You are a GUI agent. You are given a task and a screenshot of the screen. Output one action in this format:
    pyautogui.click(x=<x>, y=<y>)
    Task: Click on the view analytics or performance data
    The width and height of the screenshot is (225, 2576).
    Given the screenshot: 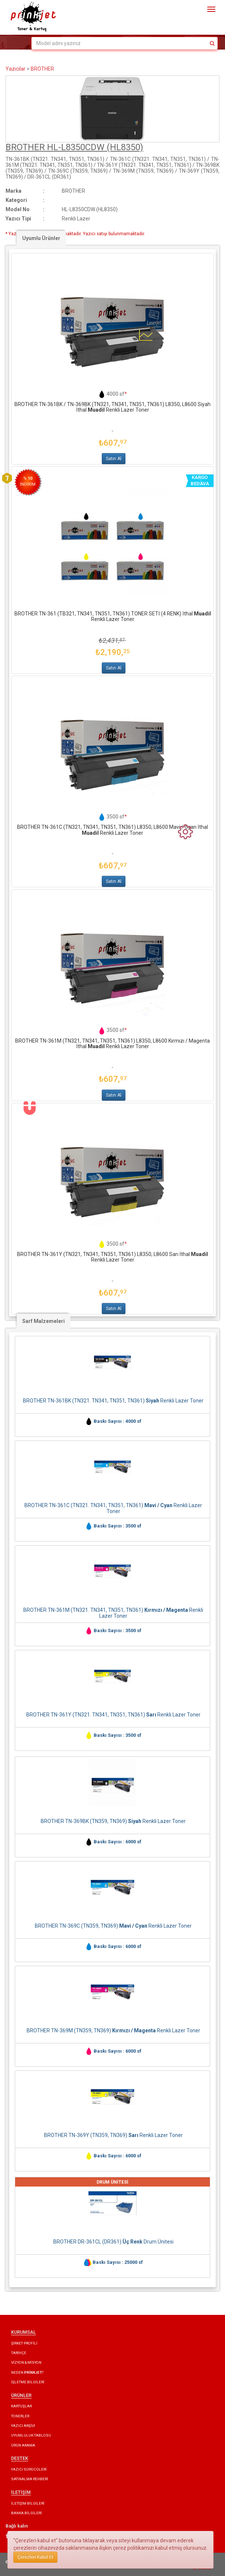 What is the action you would take?
    pyautogui.click(x=146, y=335)
    